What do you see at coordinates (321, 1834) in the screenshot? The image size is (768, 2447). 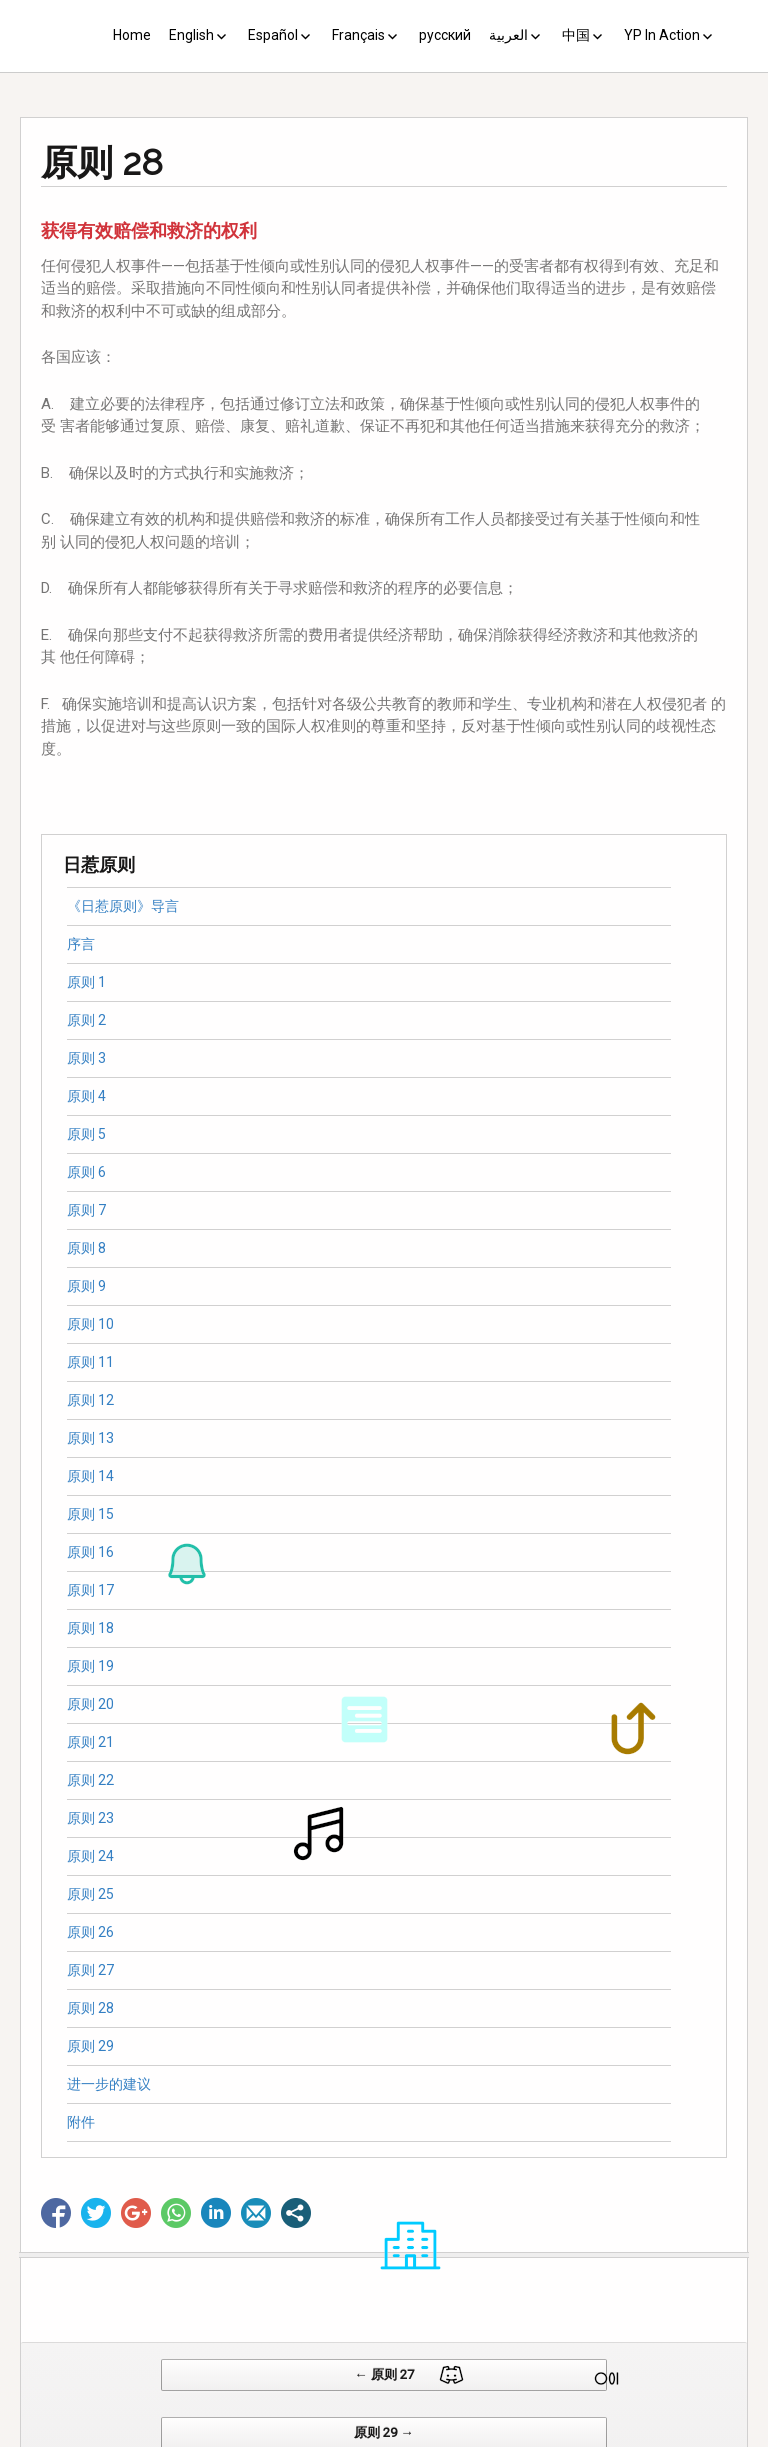 I see `access music library or player` at bounding box center [321, 1834].